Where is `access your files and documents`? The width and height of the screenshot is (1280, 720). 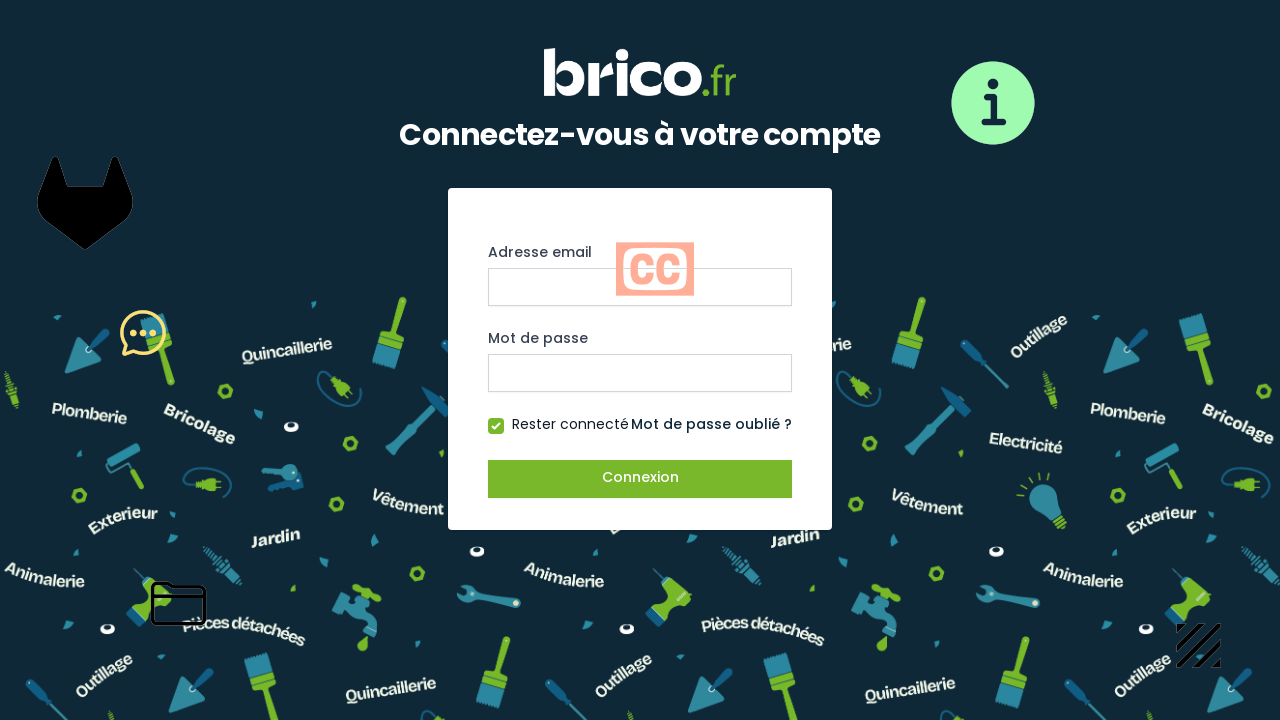 access your files and documents is located at coordinates (178, 603).